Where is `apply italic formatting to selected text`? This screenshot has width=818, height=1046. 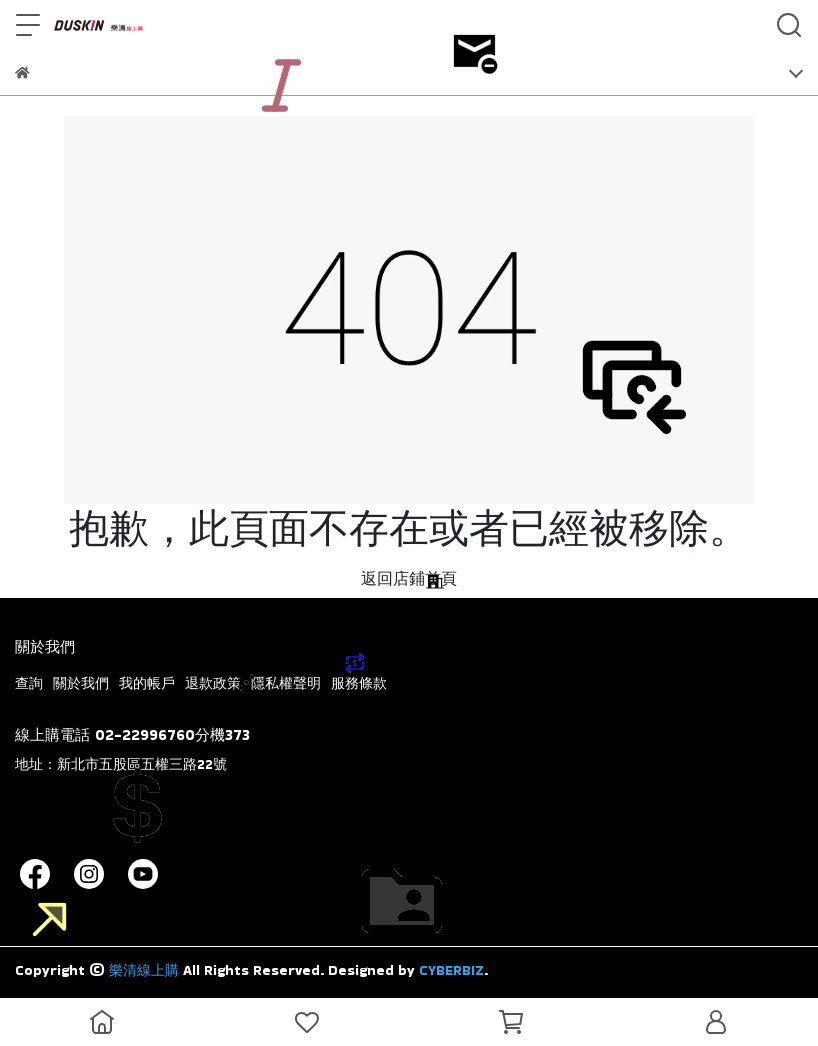
apply italic formatting to selected text is located at coordinates (281, 85).